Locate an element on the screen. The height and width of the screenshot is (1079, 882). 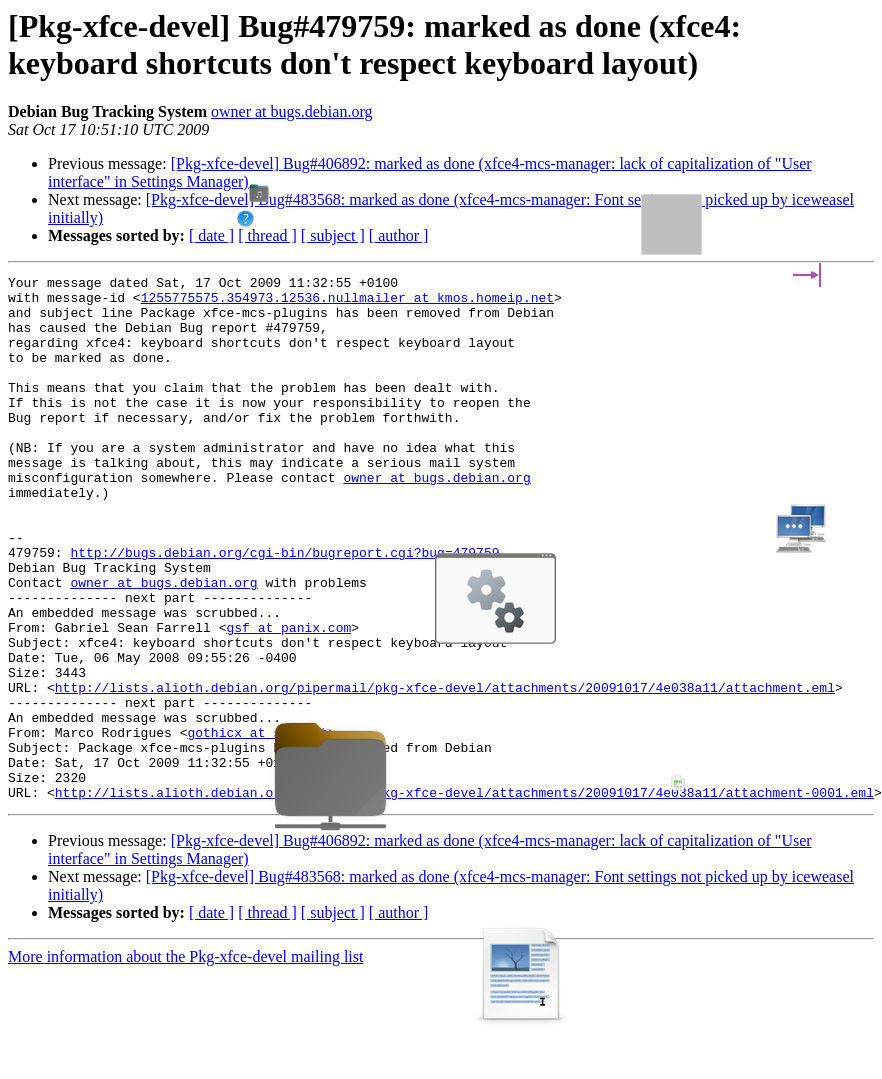
open a spreadsheet file is located at coordinates (678, 783).